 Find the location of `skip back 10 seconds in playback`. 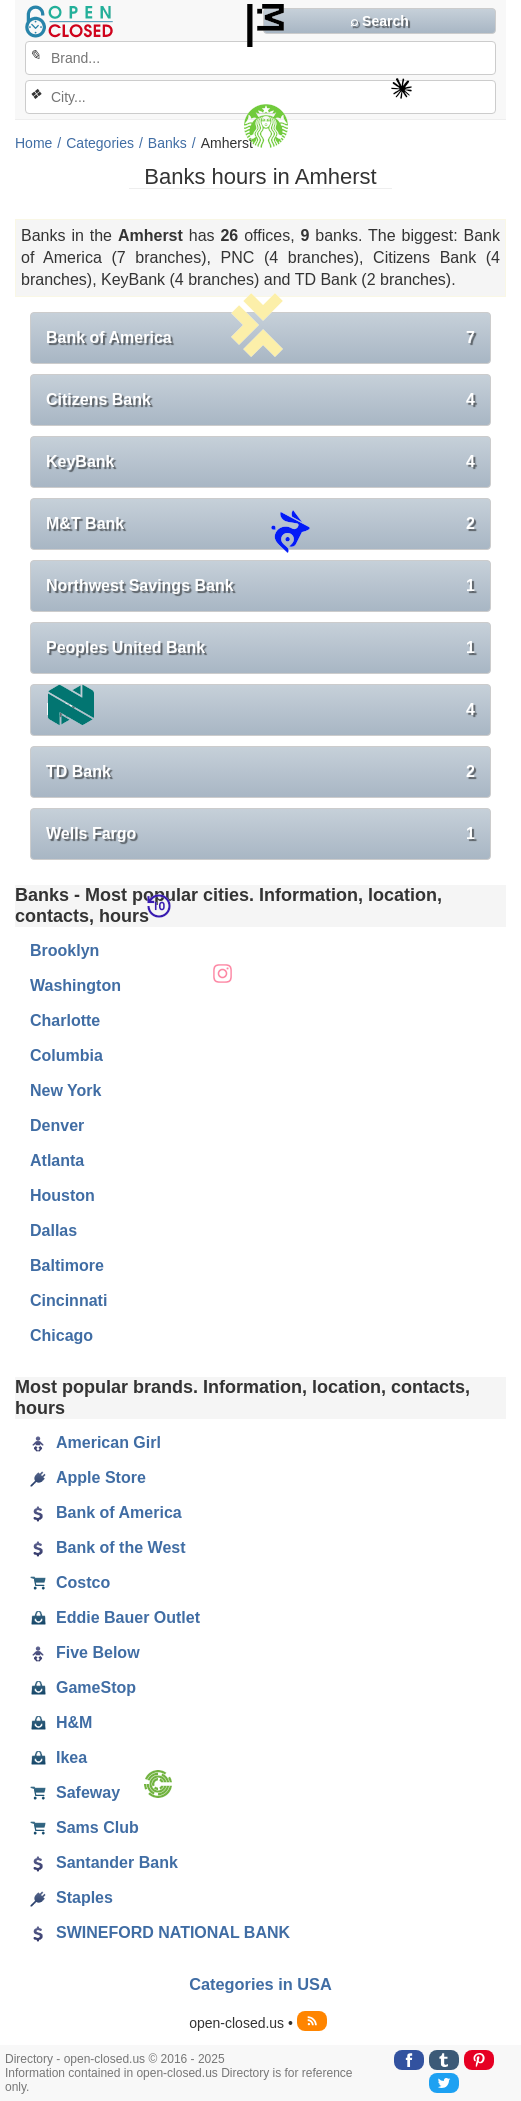

skip back 10 seconds in playback is located at coordinates (159, 906).